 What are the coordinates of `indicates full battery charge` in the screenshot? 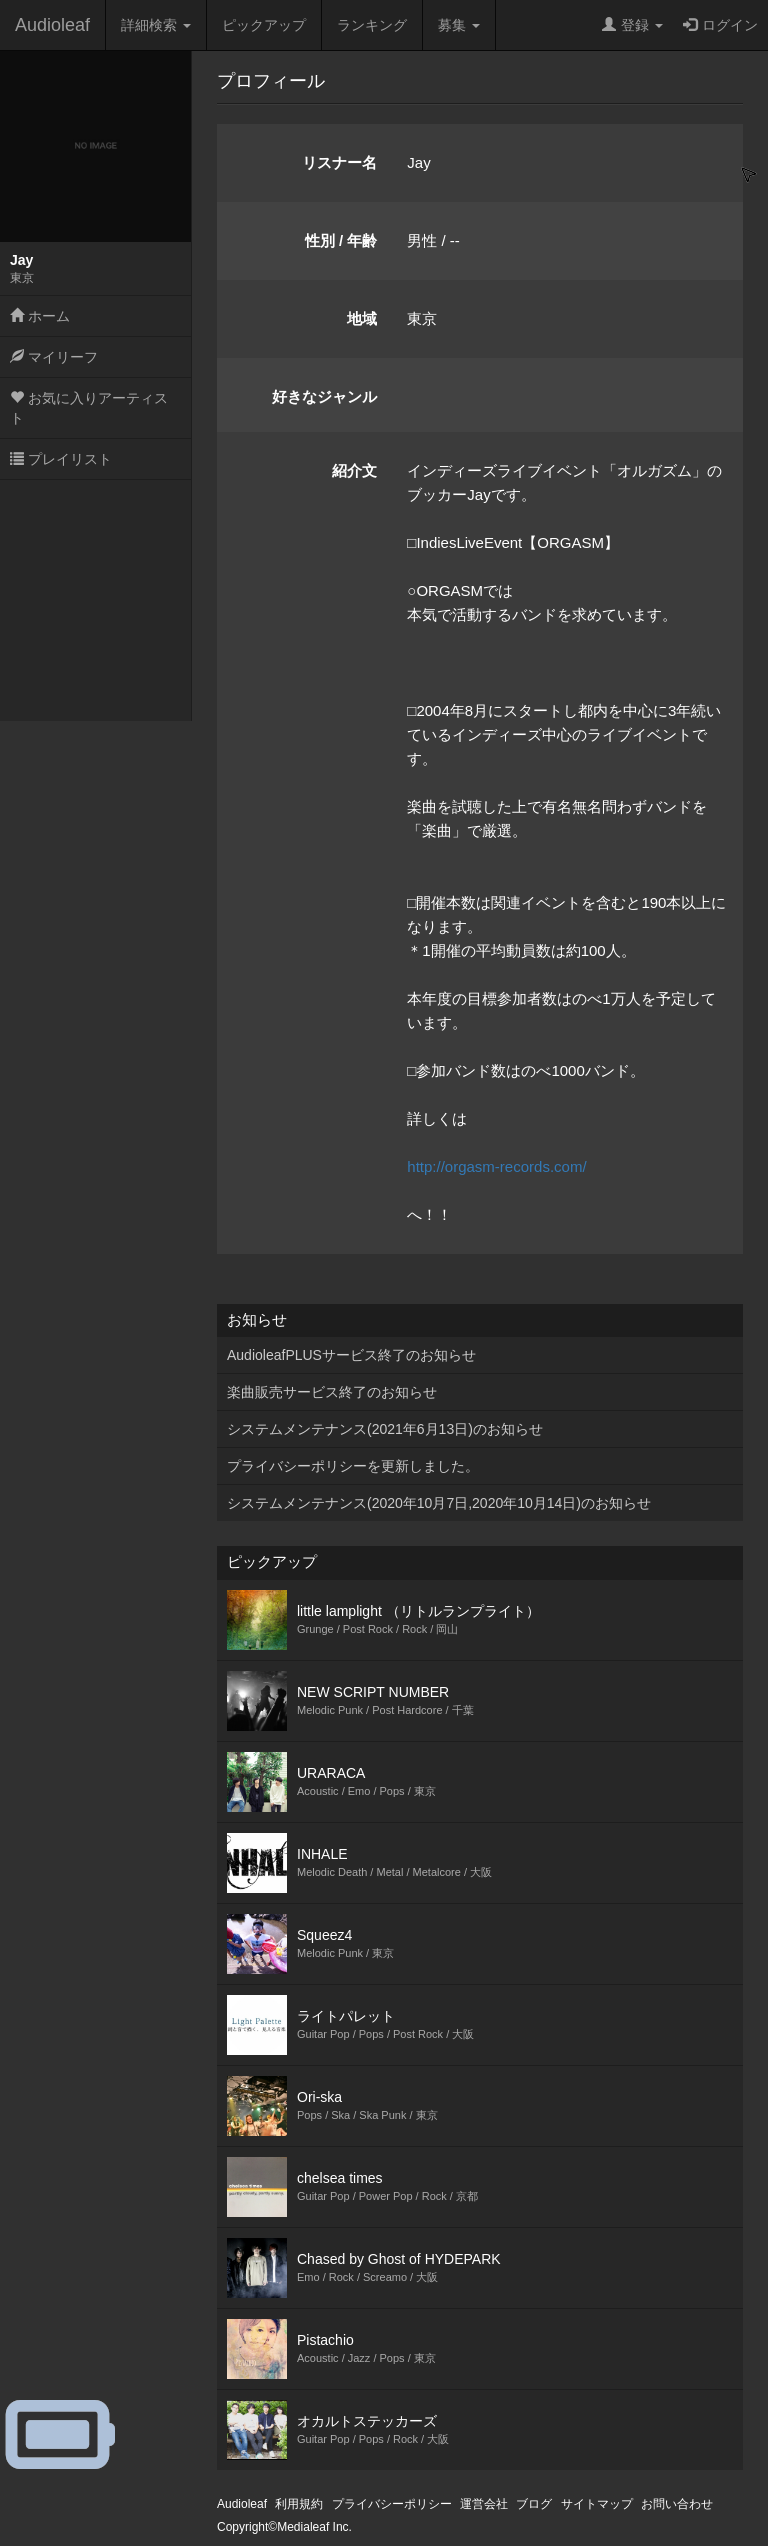 It's located at (57, 2434).